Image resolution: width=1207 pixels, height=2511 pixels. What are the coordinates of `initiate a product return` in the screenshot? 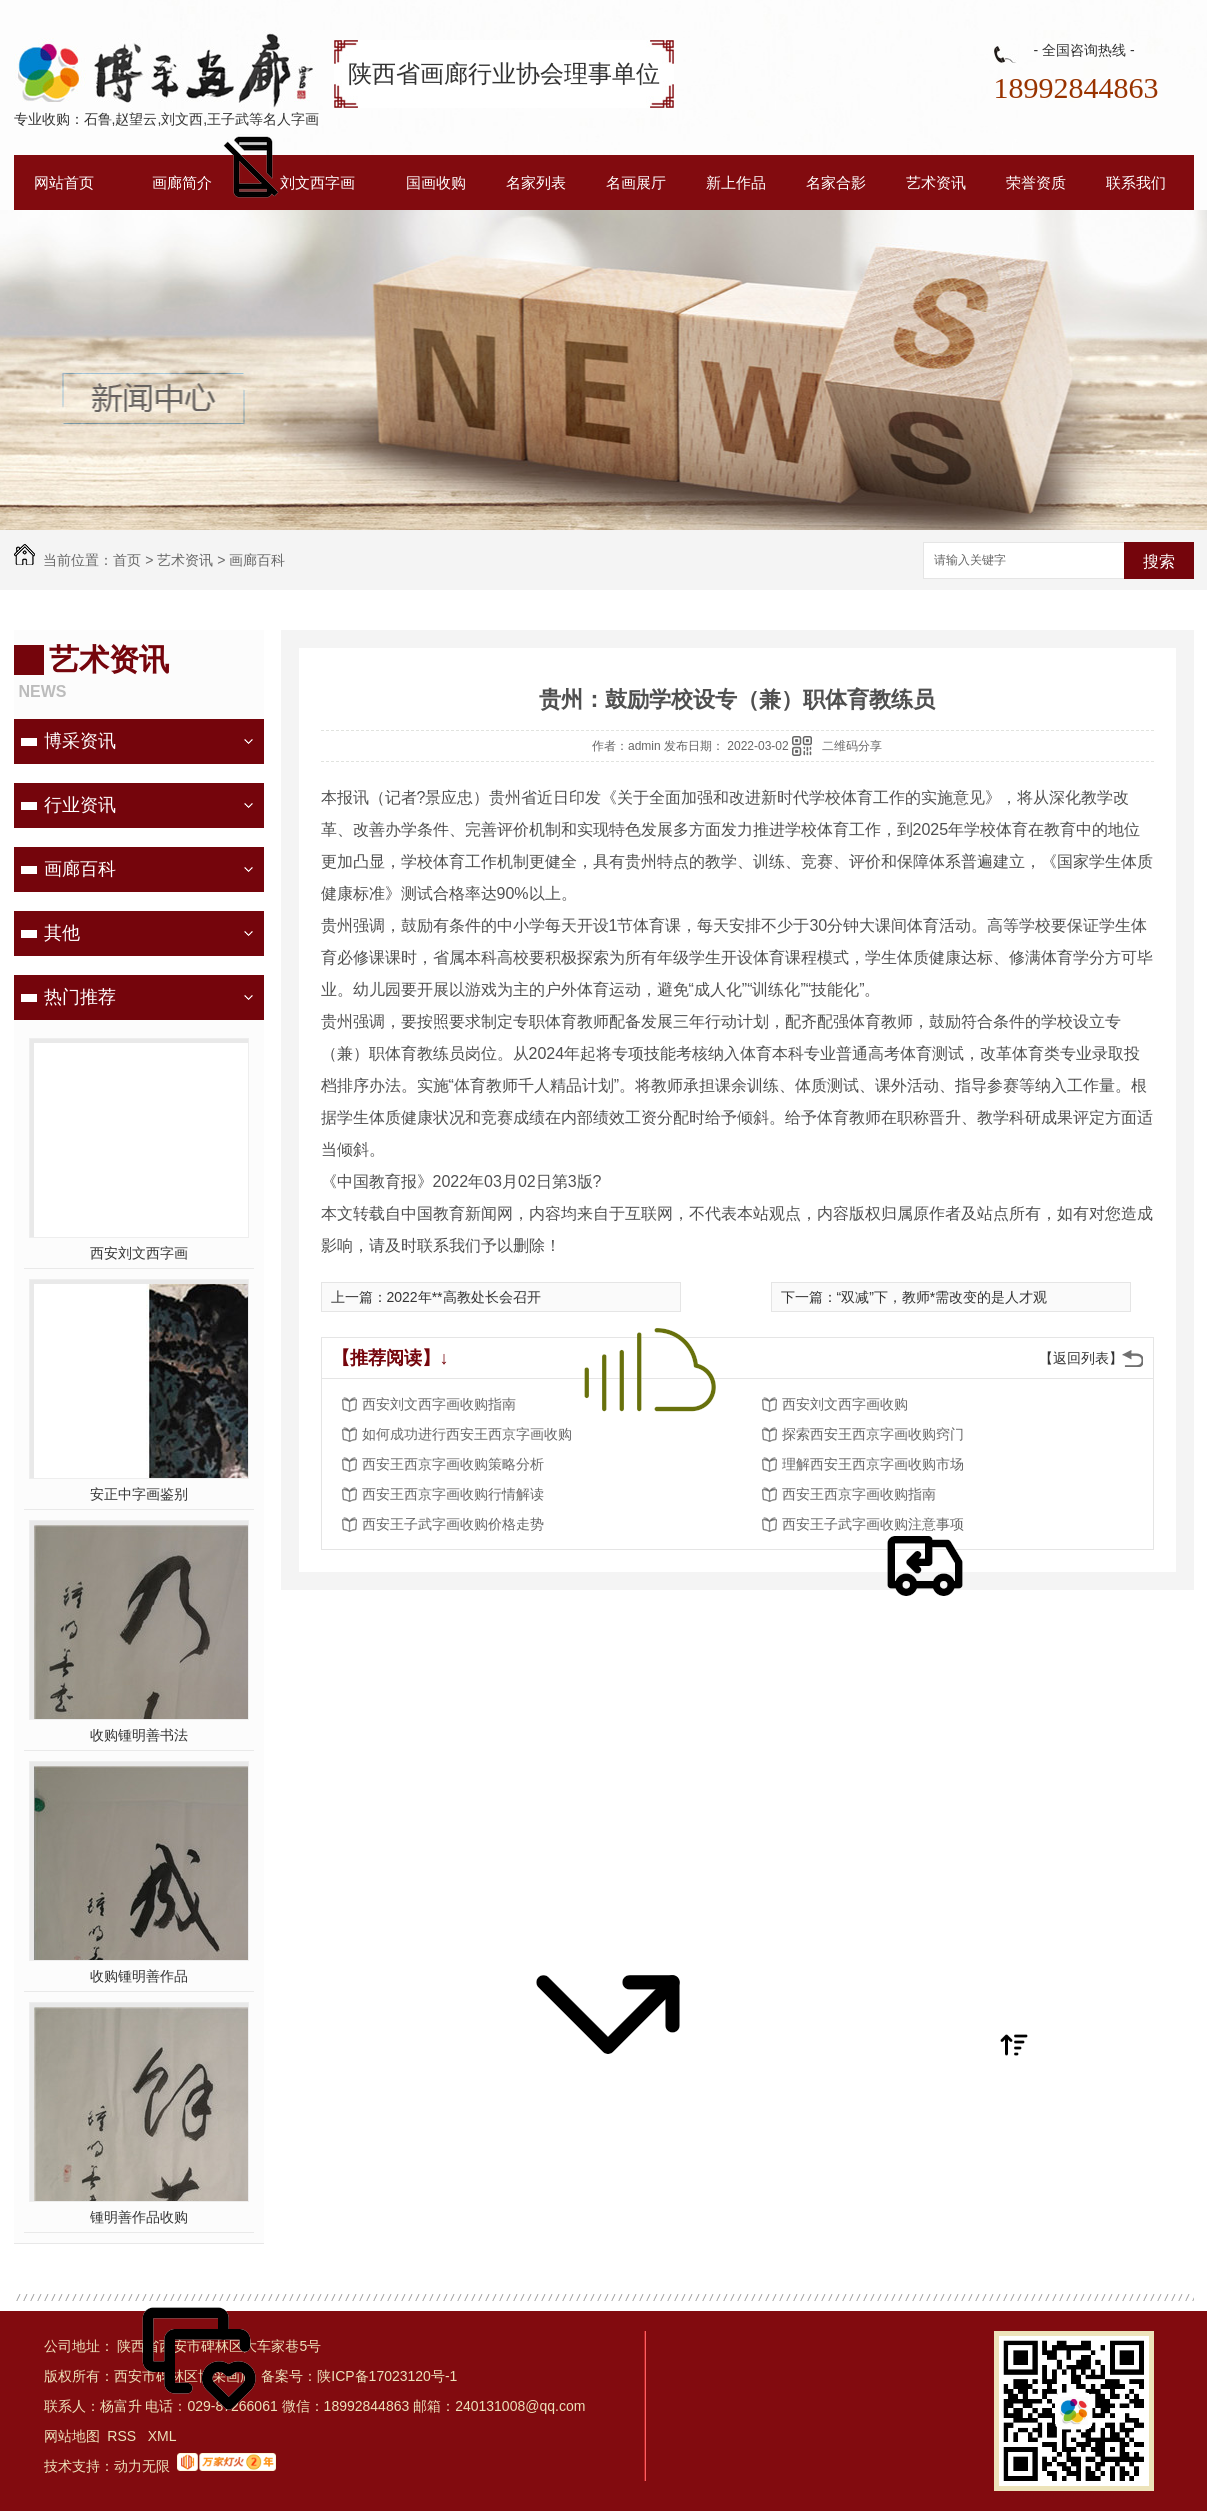 It's located at (925, 1566).